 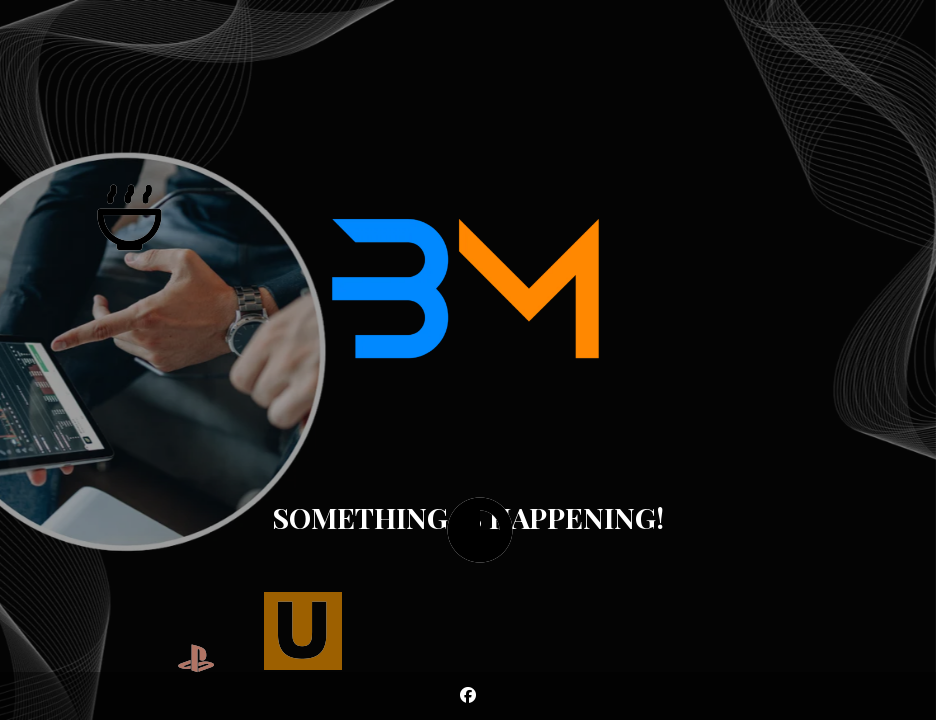 What do you see at coordinates (196, 657) in the screenshot?
I see `open PlayStation app or services` at bounding box center [196, 657].